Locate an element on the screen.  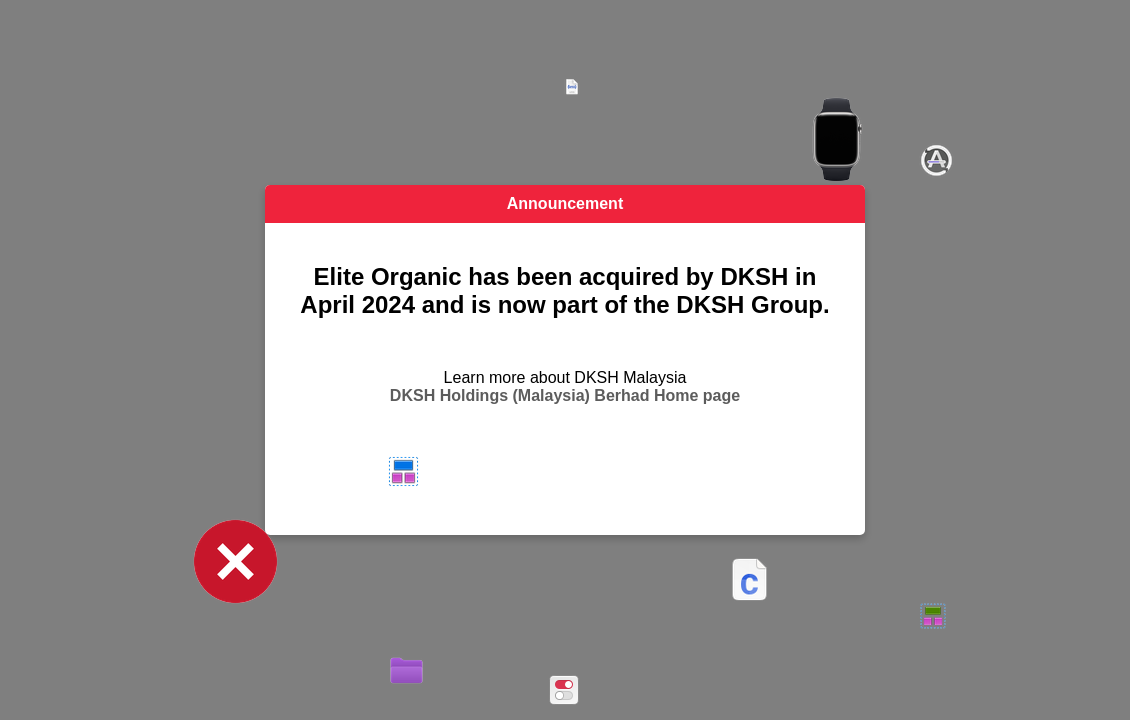
check for available software updates is located at coordinates (936, 160).